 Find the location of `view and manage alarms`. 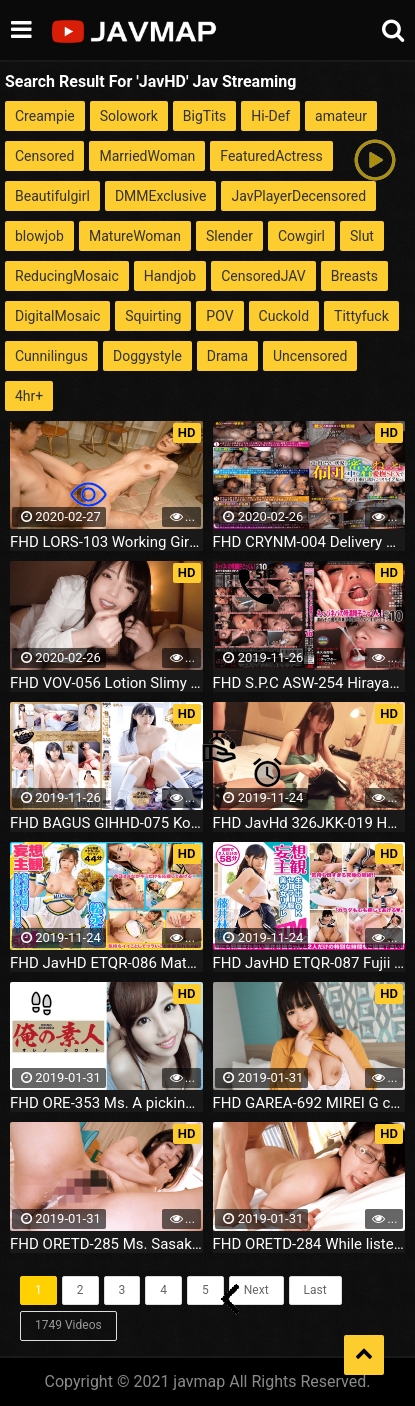

view and manage alarms is located at coordinates (267, 772).